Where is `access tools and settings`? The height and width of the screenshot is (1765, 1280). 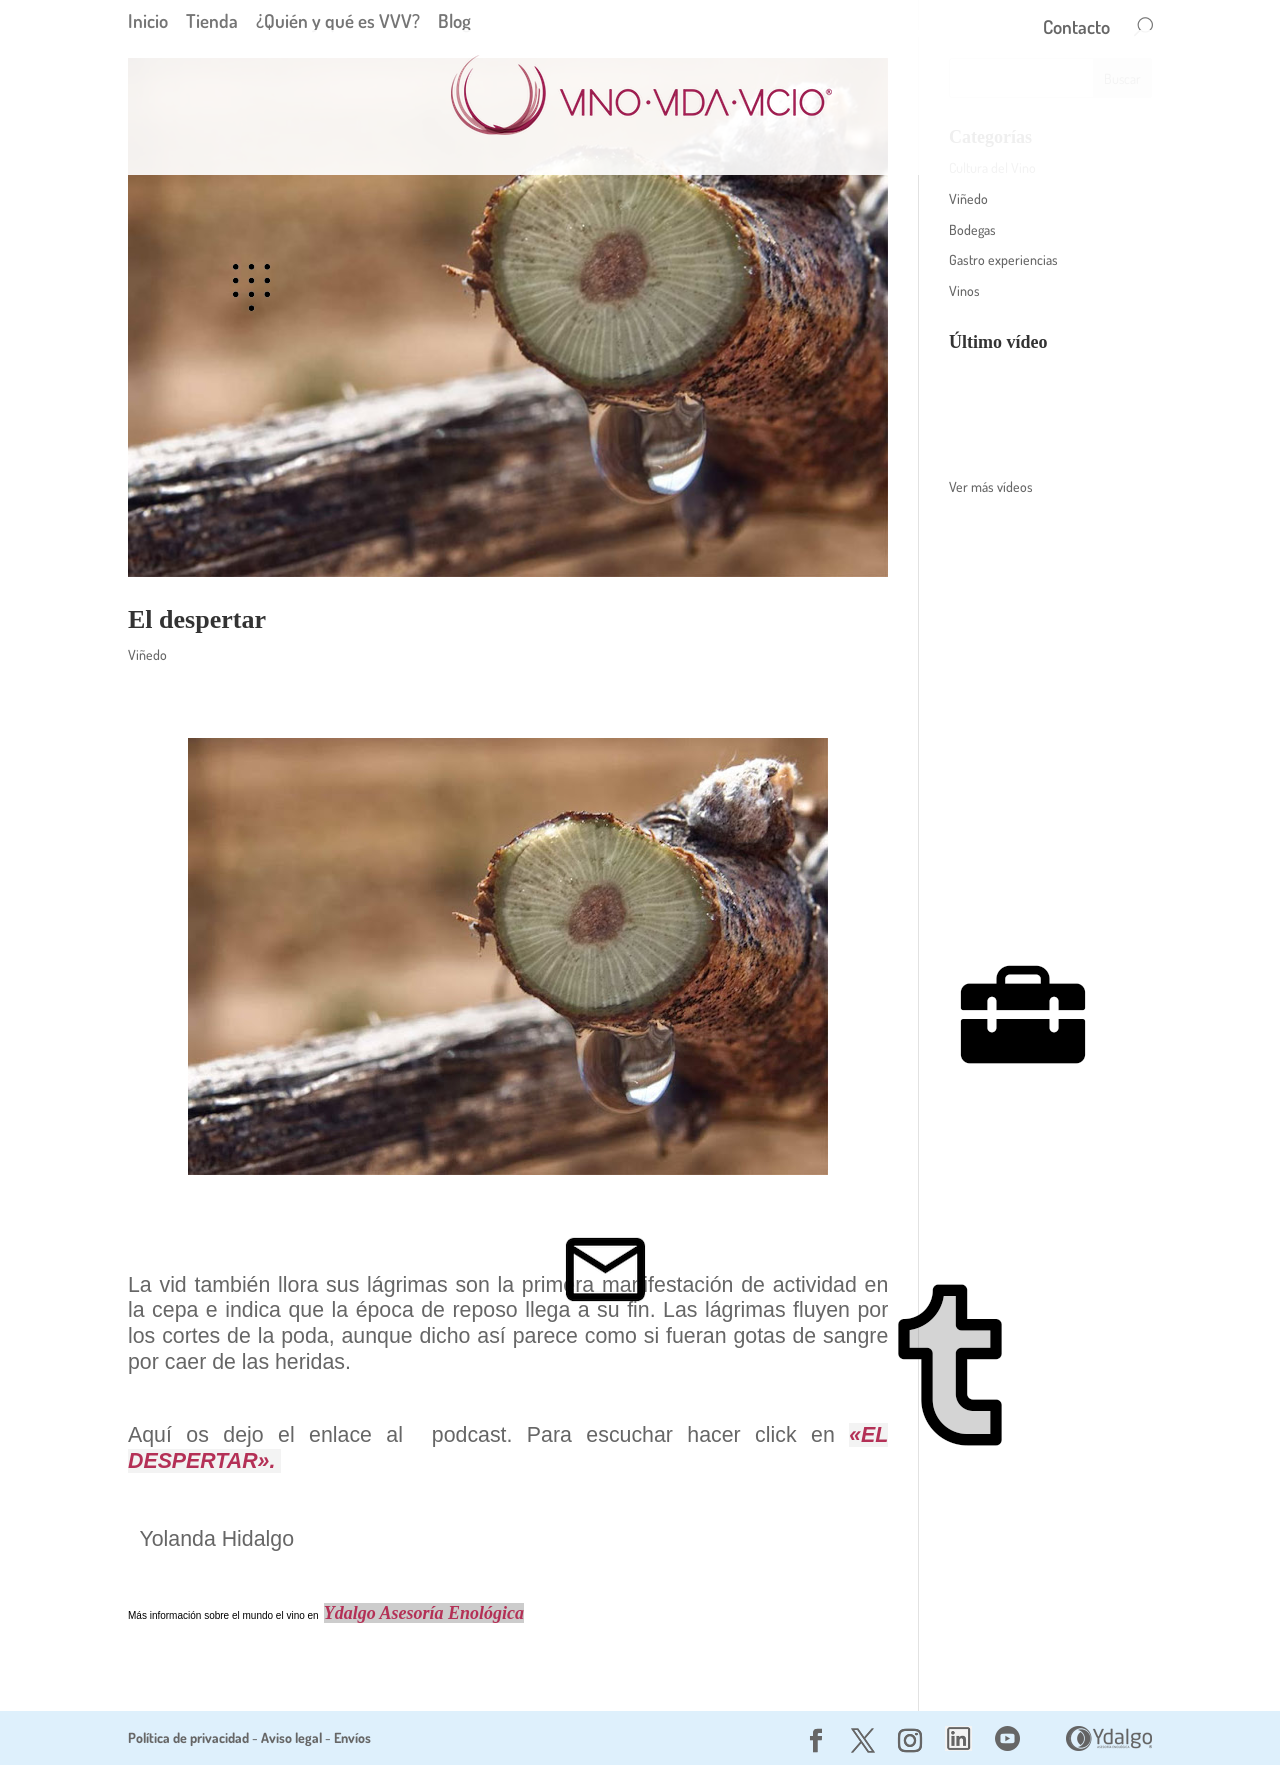
access tools and settings is located at coordinates (1023, 1019).